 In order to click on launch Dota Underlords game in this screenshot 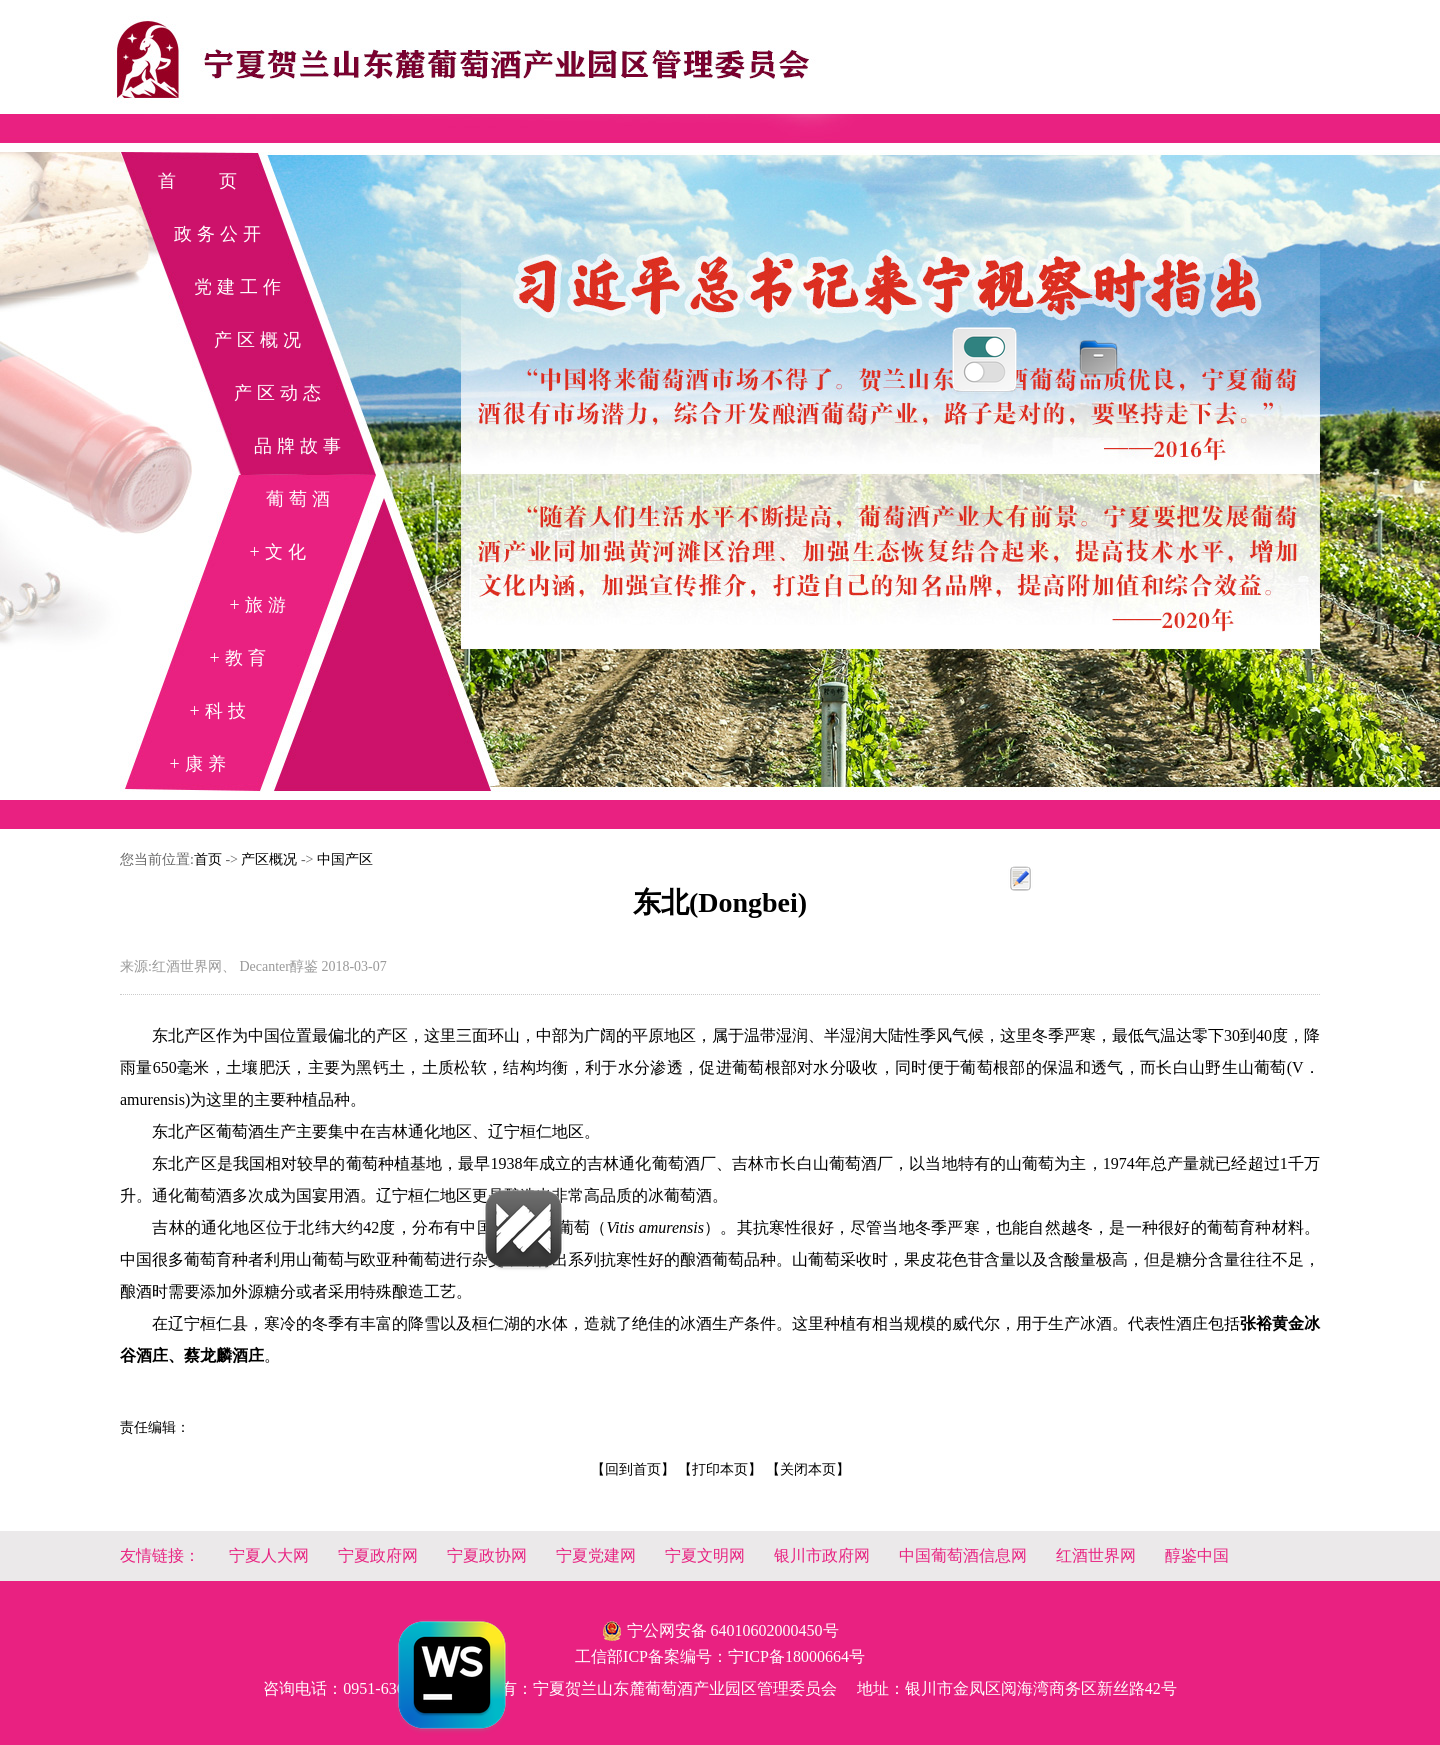, I will do `click(523, 1228)`.